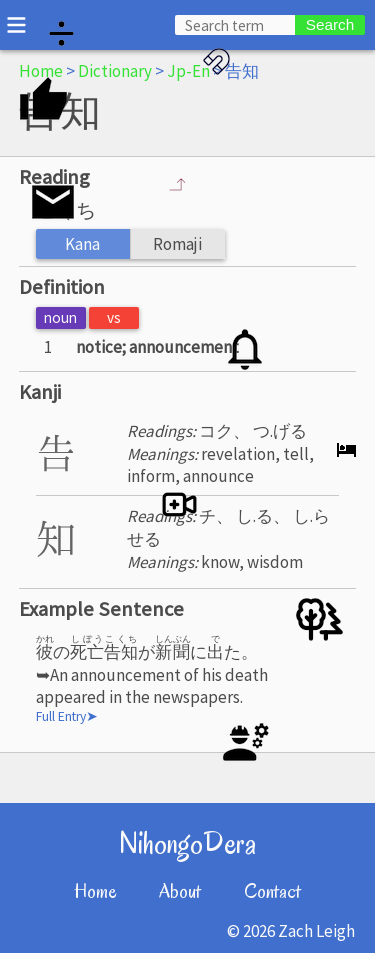  I want to click on add a new video, so click(179, 504).